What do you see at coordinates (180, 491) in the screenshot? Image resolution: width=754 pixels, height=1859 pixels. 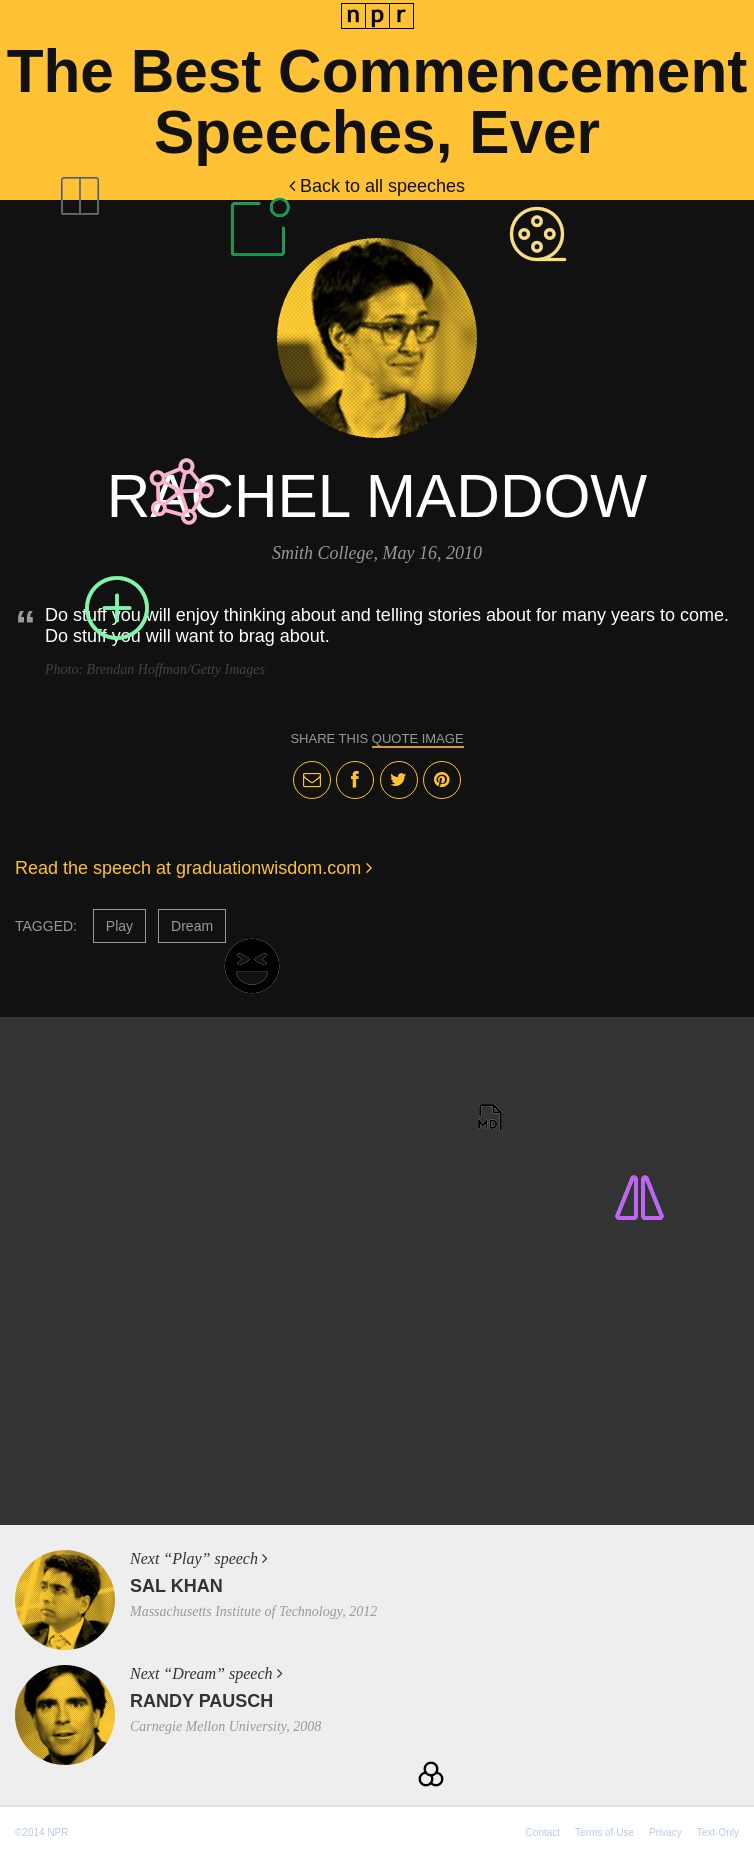 I see `connect to the fediverse network` at bounding box center [180, 491].